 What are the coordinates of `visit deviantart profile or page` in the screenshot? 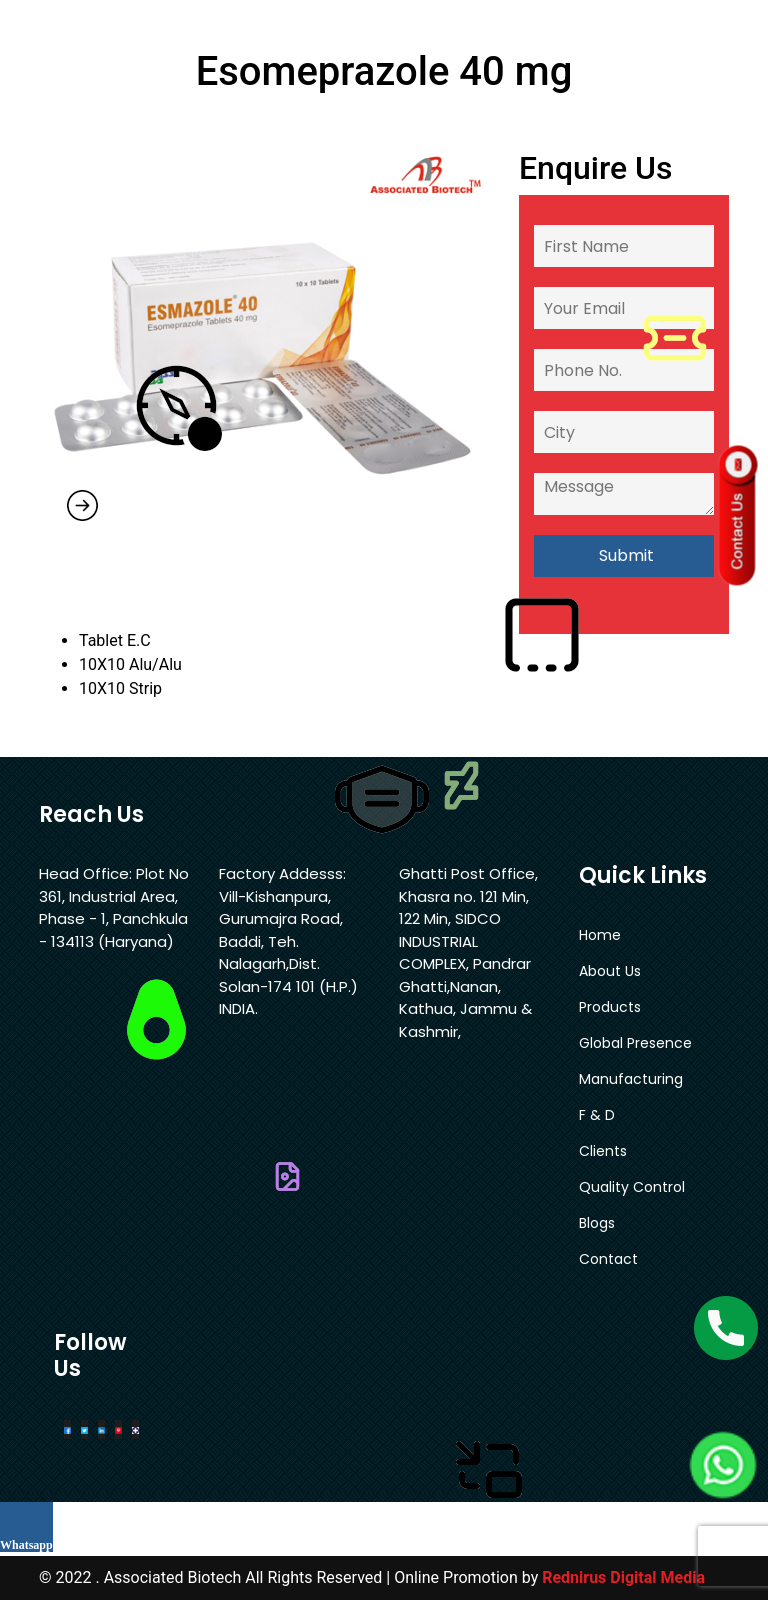 It's located at (461, 785).